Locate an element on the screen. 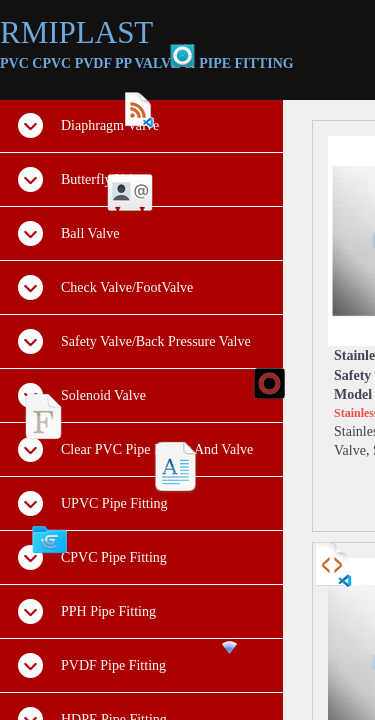 The width and height of the screenshot is (375, 720). indicates active wireless network connection is located at coordinates (229, 647).